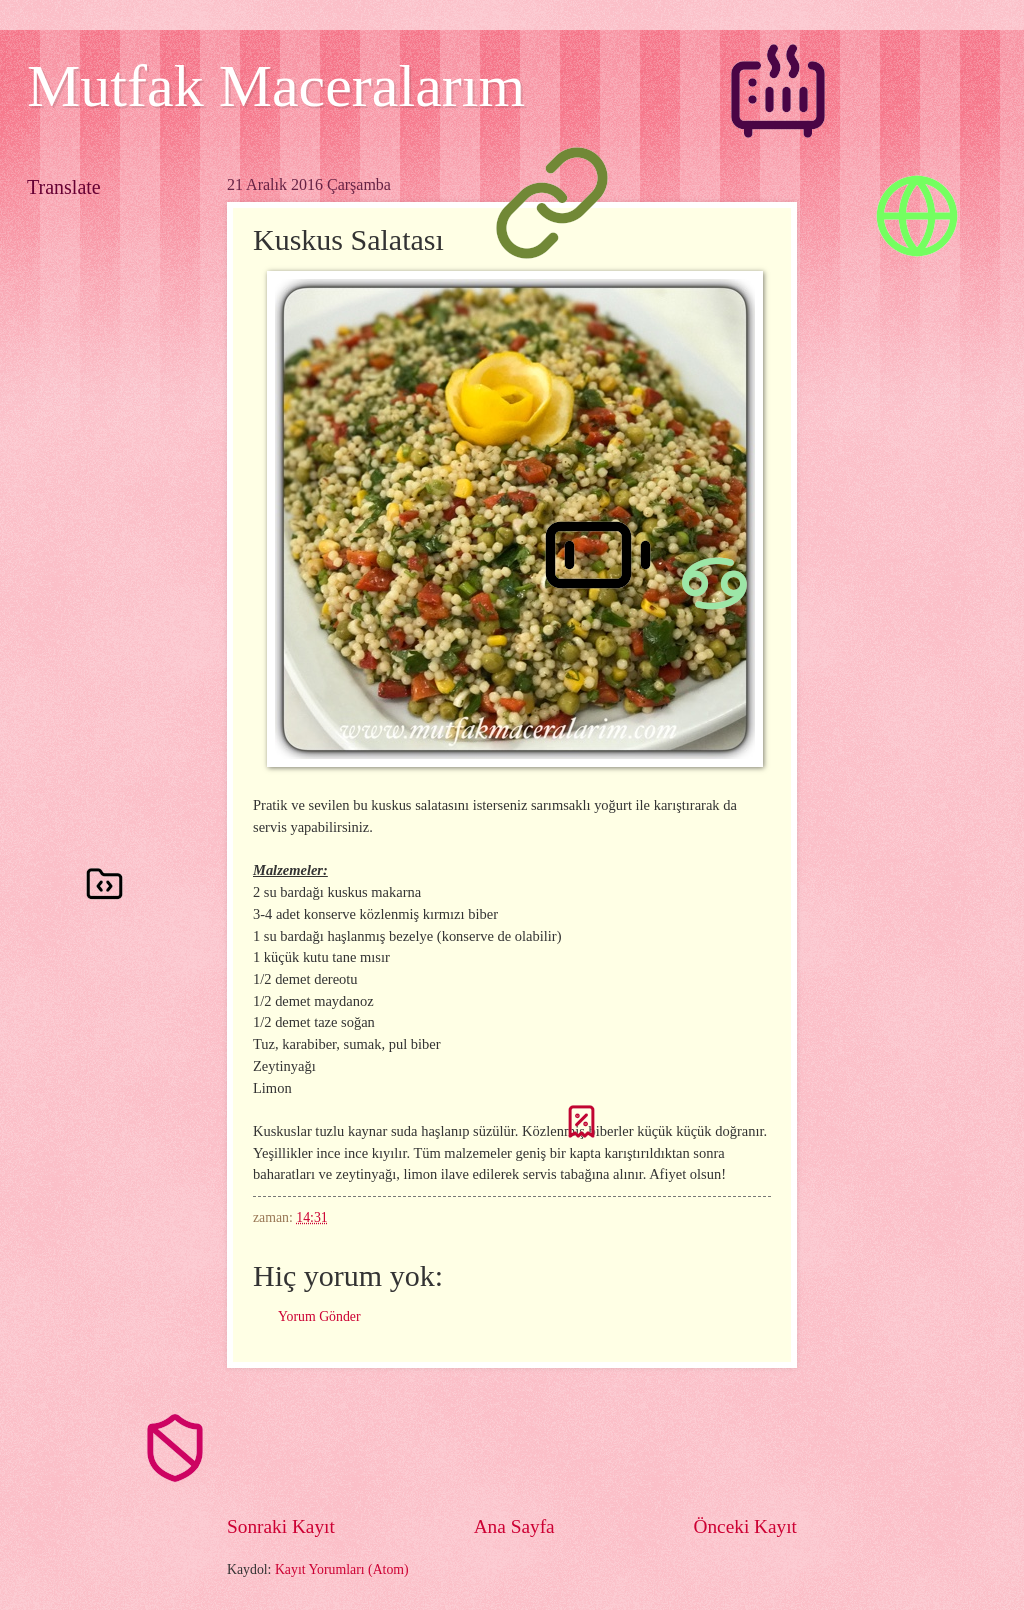 The height and width of the screenshot is (1610, 1024). I want to click on switch to global or international settings, so click(917, 216).